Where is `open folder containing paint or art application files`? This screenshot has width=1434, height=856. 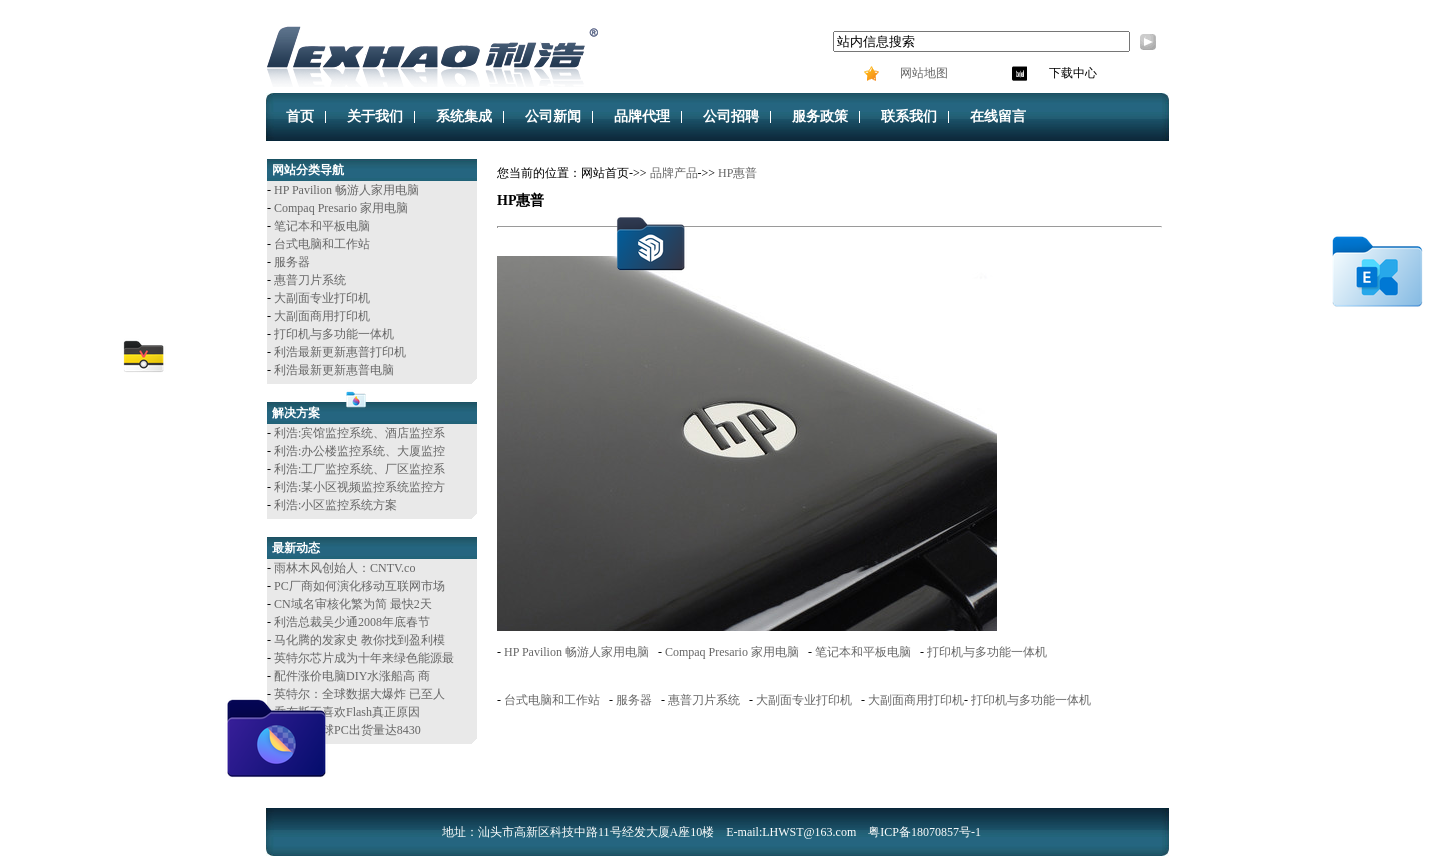 open folder containing paint or art application files is located at coordinates (356, 400).